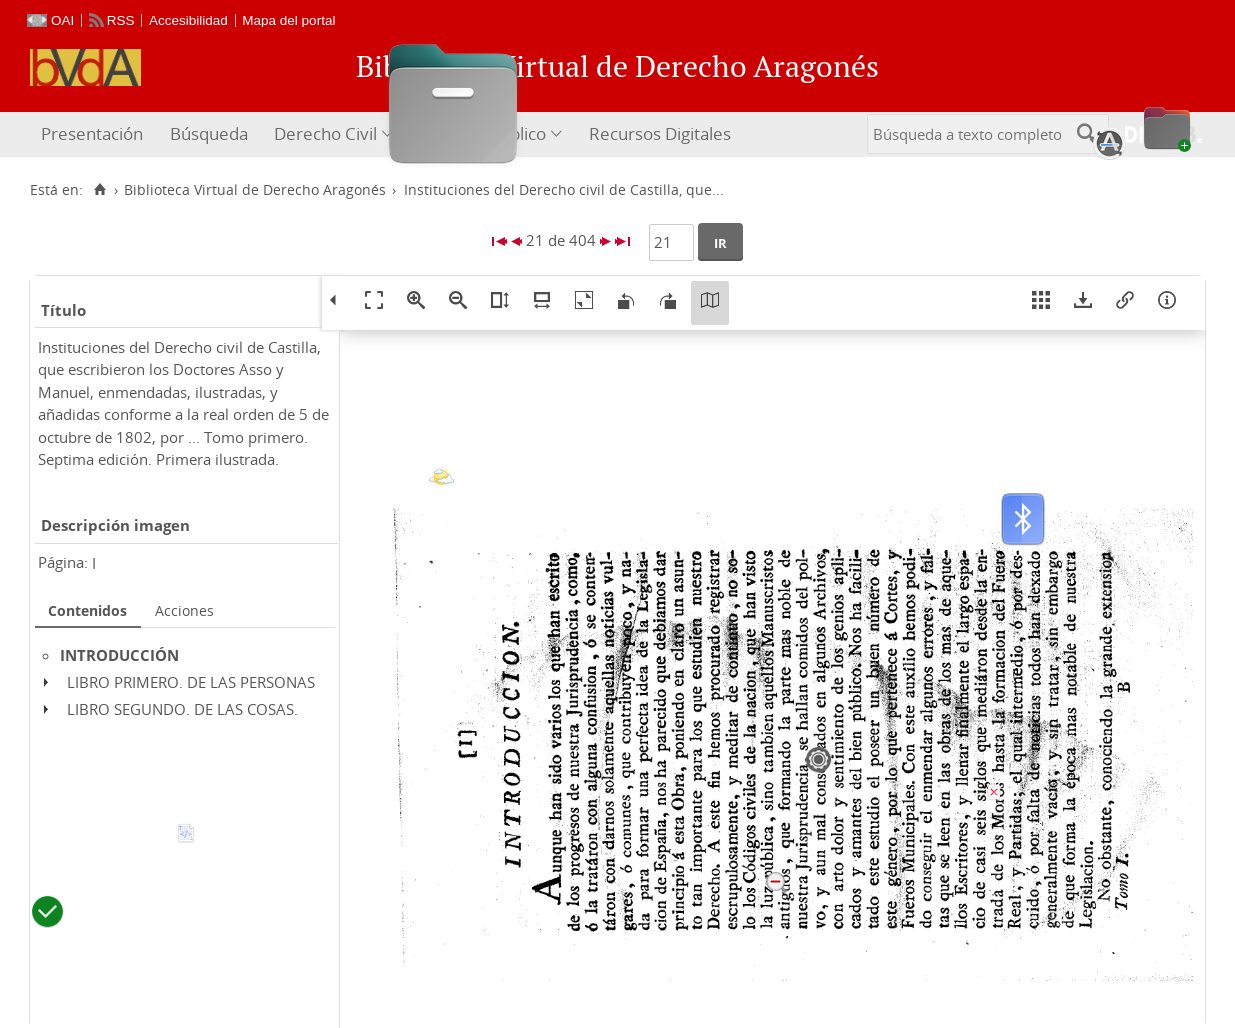 Image resolution: width=1235 pixels, height=1028 pixels. Describe the element at coordinates (47, 911) in the screenshot. I see `indicates dropbox file is fully synced` at that location.